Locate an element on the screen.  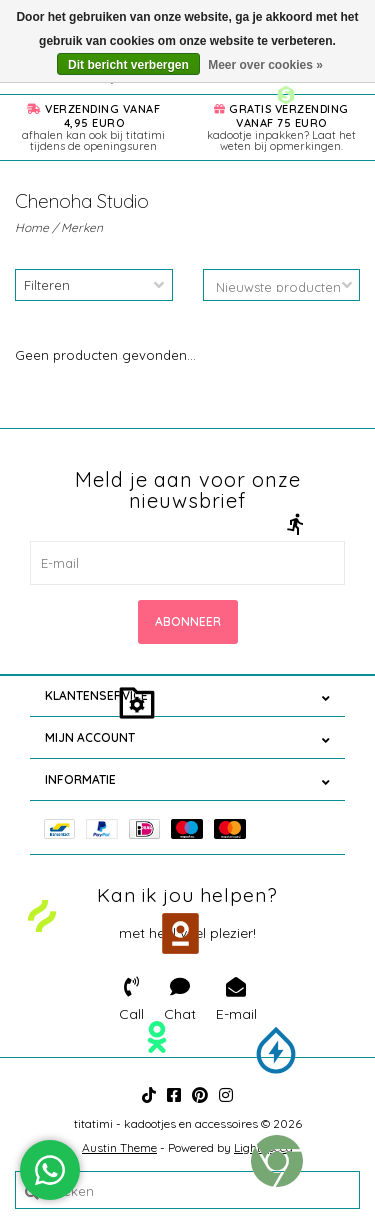
indicates hydroelectric or water-powered energy is located at coordinates (276, 1052).